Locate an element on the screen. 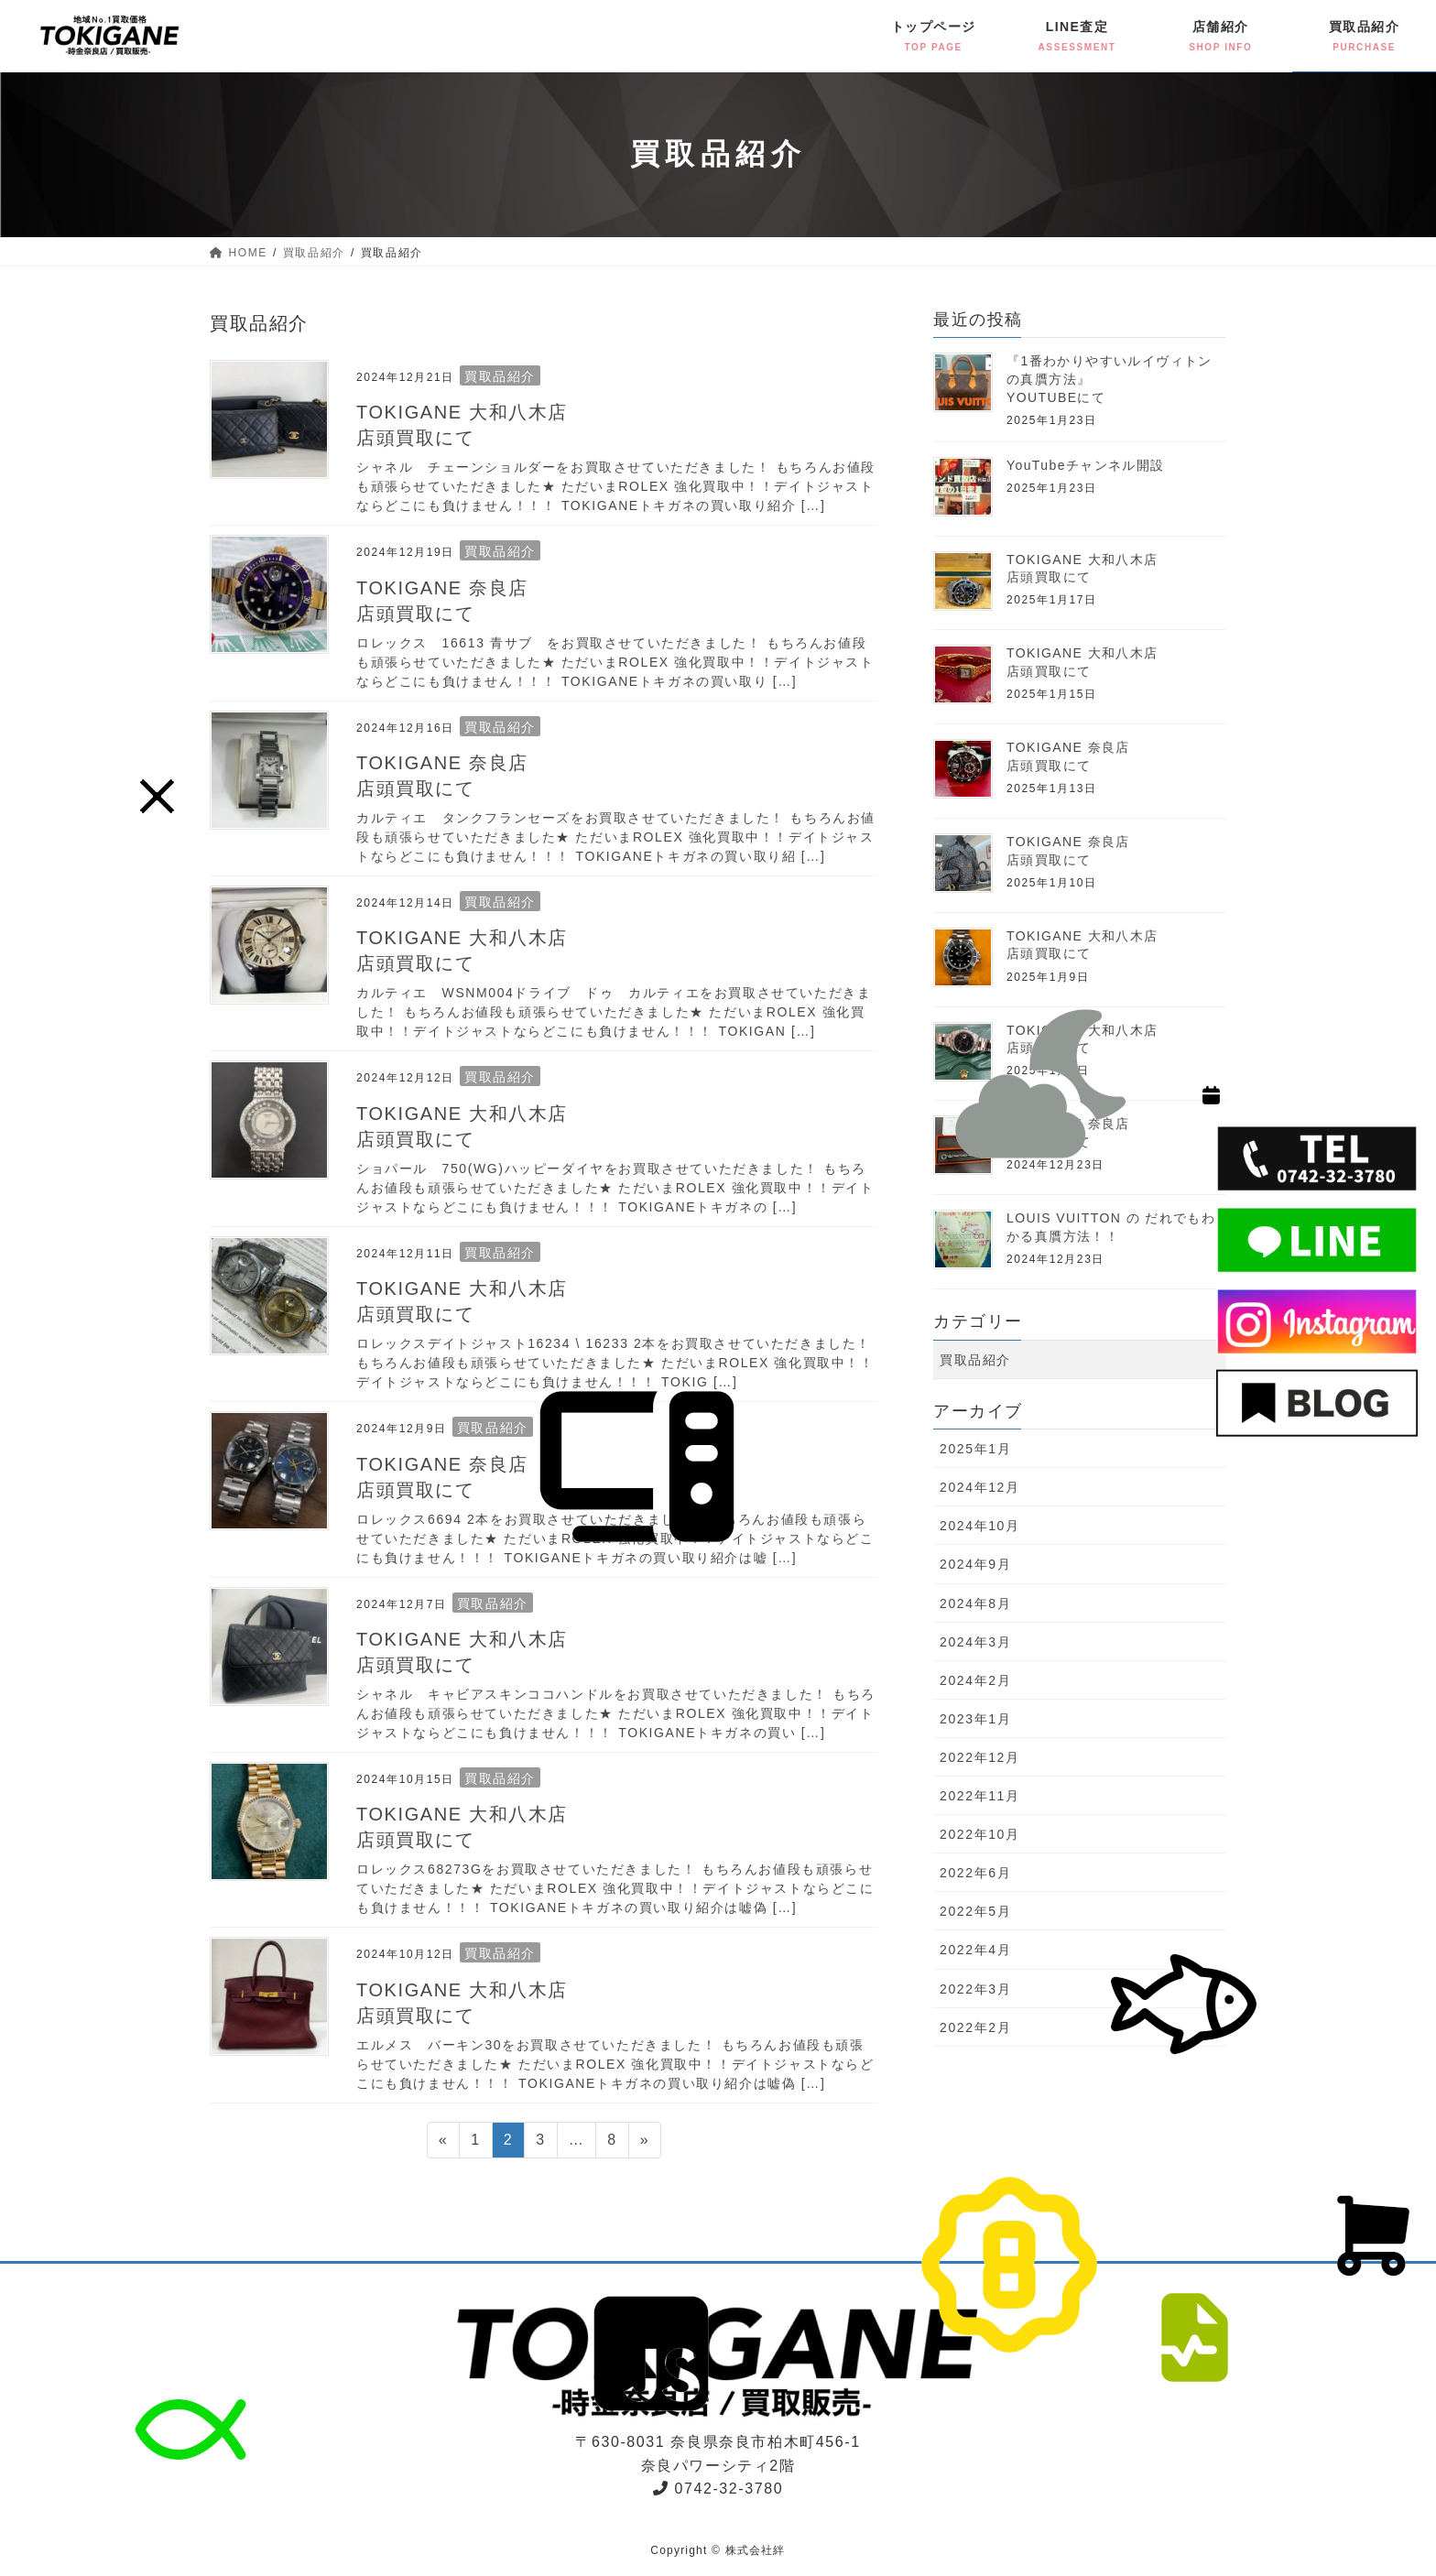 The height and width of the screenshot is (2576, 1436). view medical records or health documents is located at coordinates (1194, 2337).